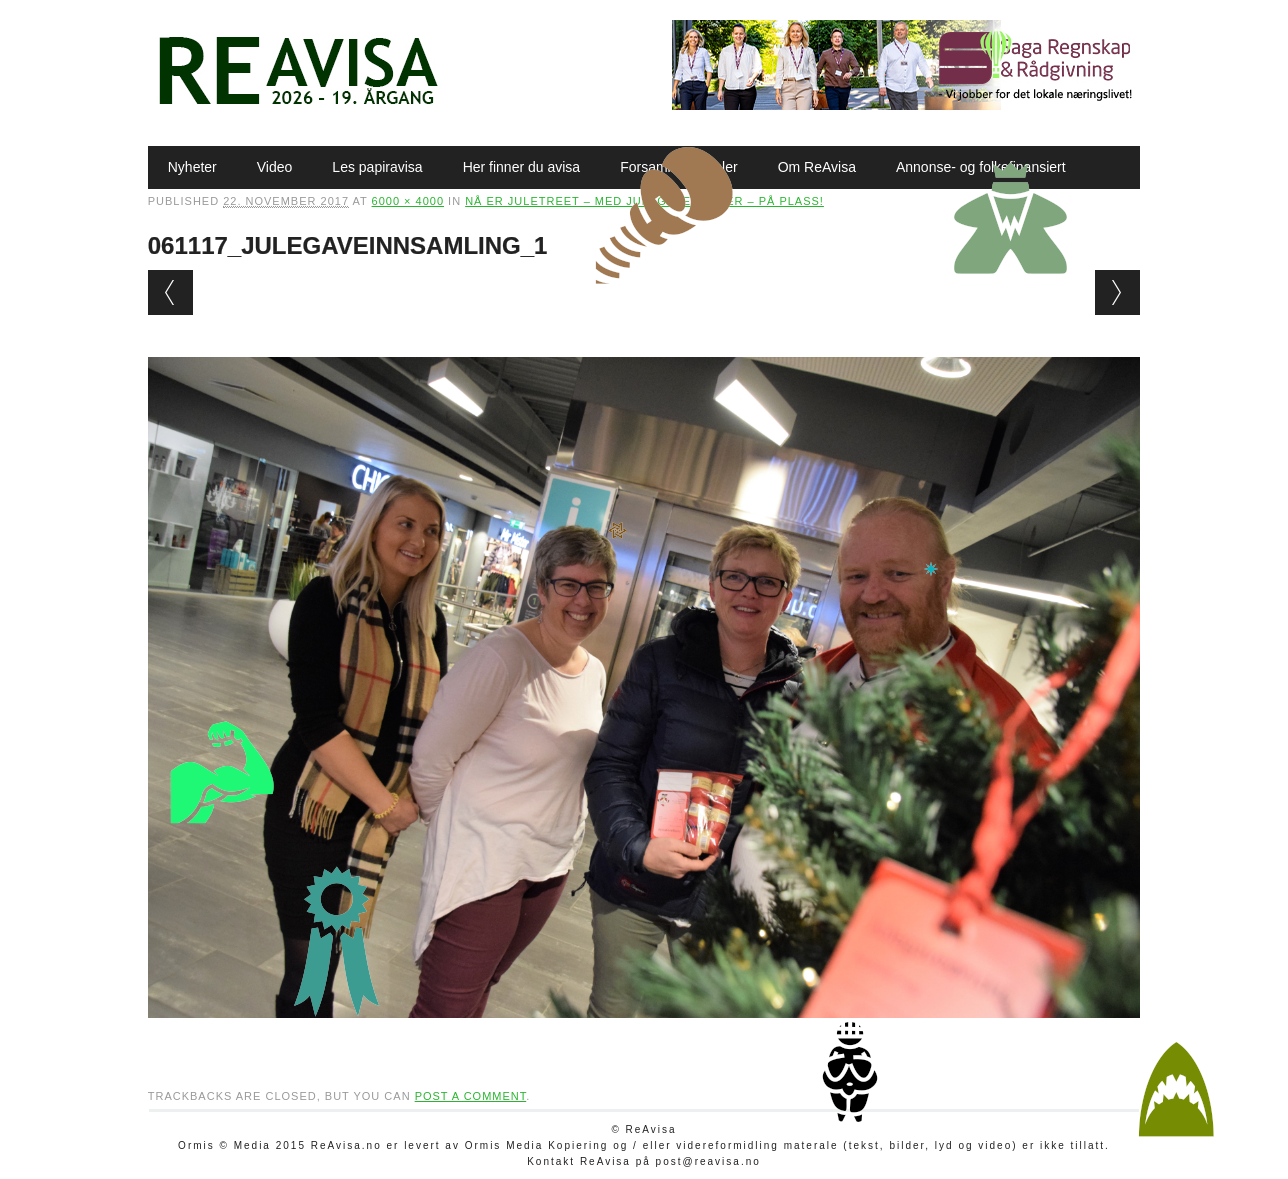 The height and width of the screenshot is (1179, 1288). What do you see at coordinates (1010, 221) in the screenshot?
I see `select the king piece in a board game` at bounding box center [1010, 221].